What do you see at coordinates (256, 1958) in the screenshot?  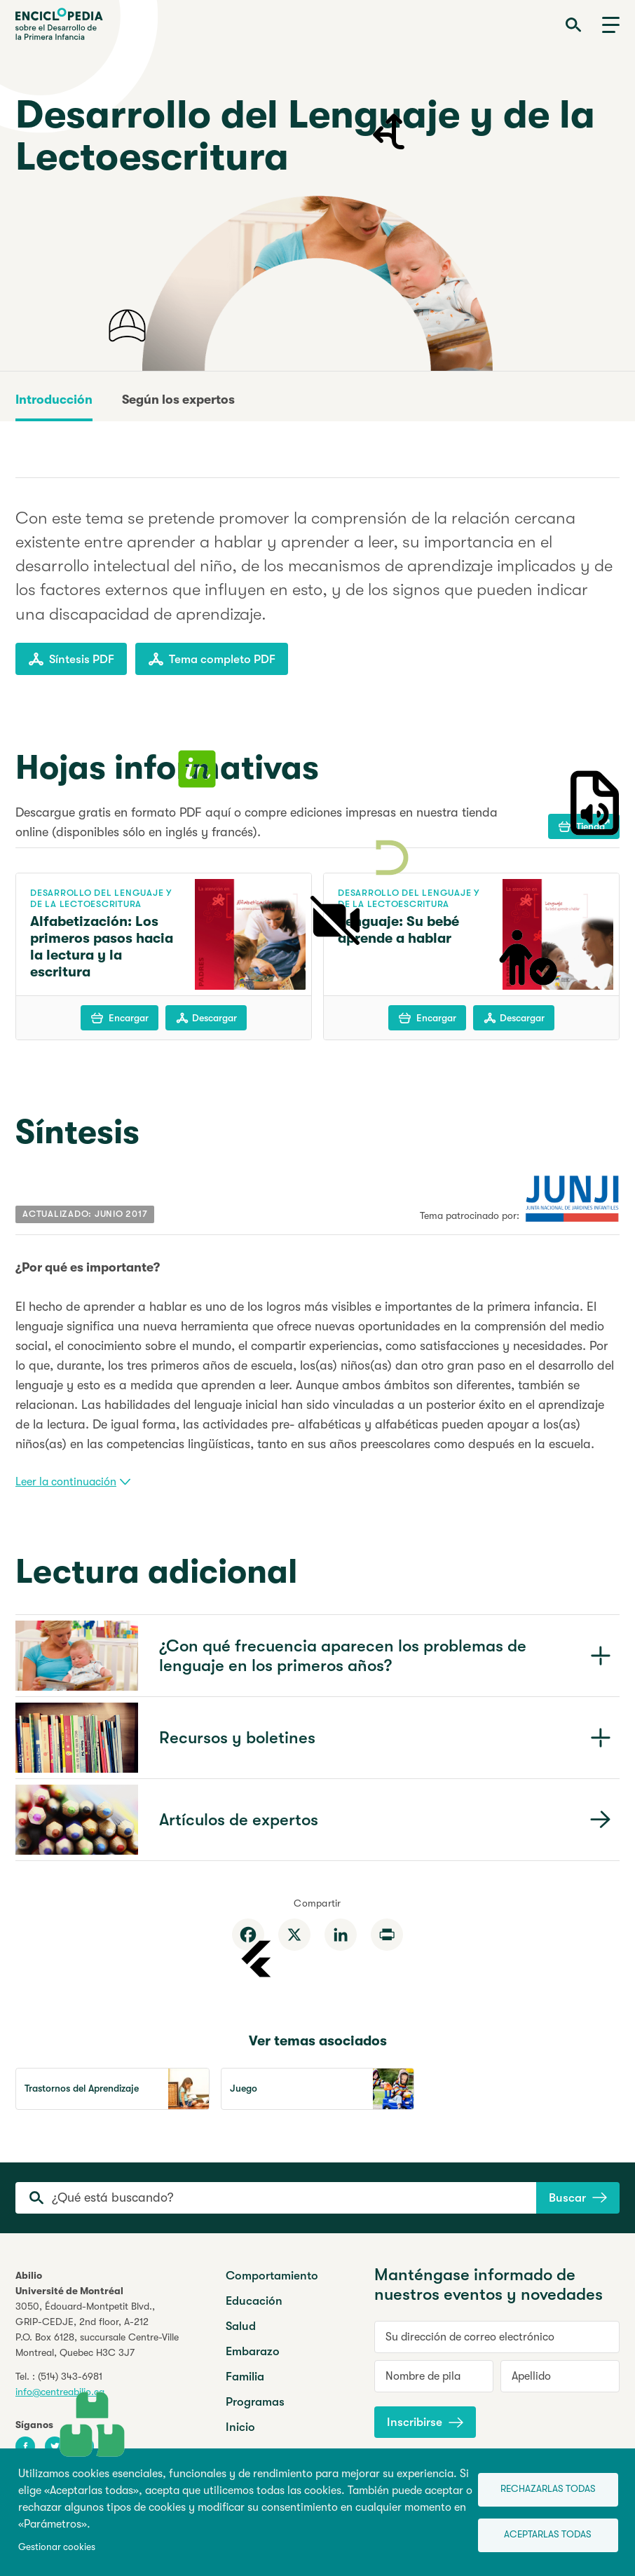 I see `flutter framework logo` at bounding box center [256, 1958].